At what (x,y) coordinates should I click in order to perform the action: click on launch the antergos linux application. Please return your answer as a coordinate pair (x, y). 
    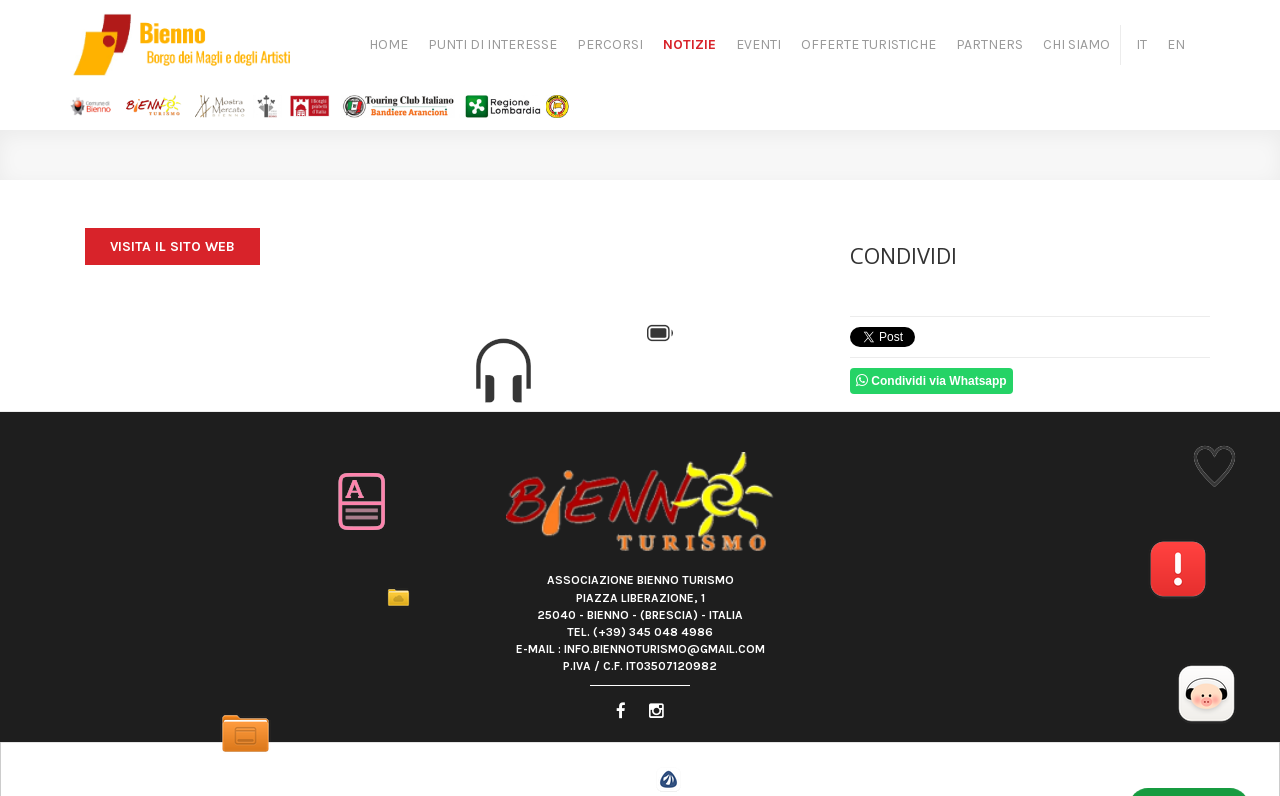
    Looking at the image, I should click on (668, 779).